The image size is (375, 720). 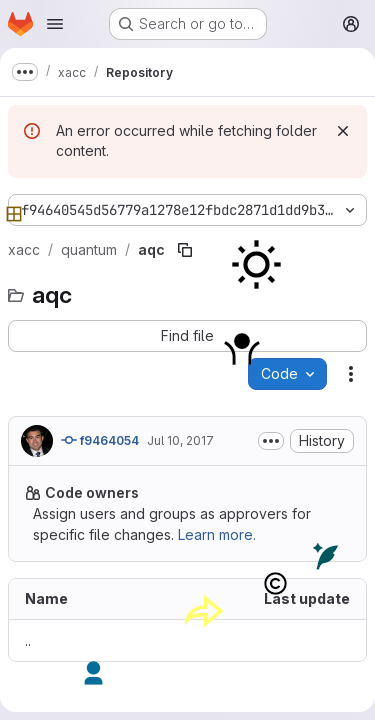 I want to click on indicates copyrighted content, so click(x=275, y=583).